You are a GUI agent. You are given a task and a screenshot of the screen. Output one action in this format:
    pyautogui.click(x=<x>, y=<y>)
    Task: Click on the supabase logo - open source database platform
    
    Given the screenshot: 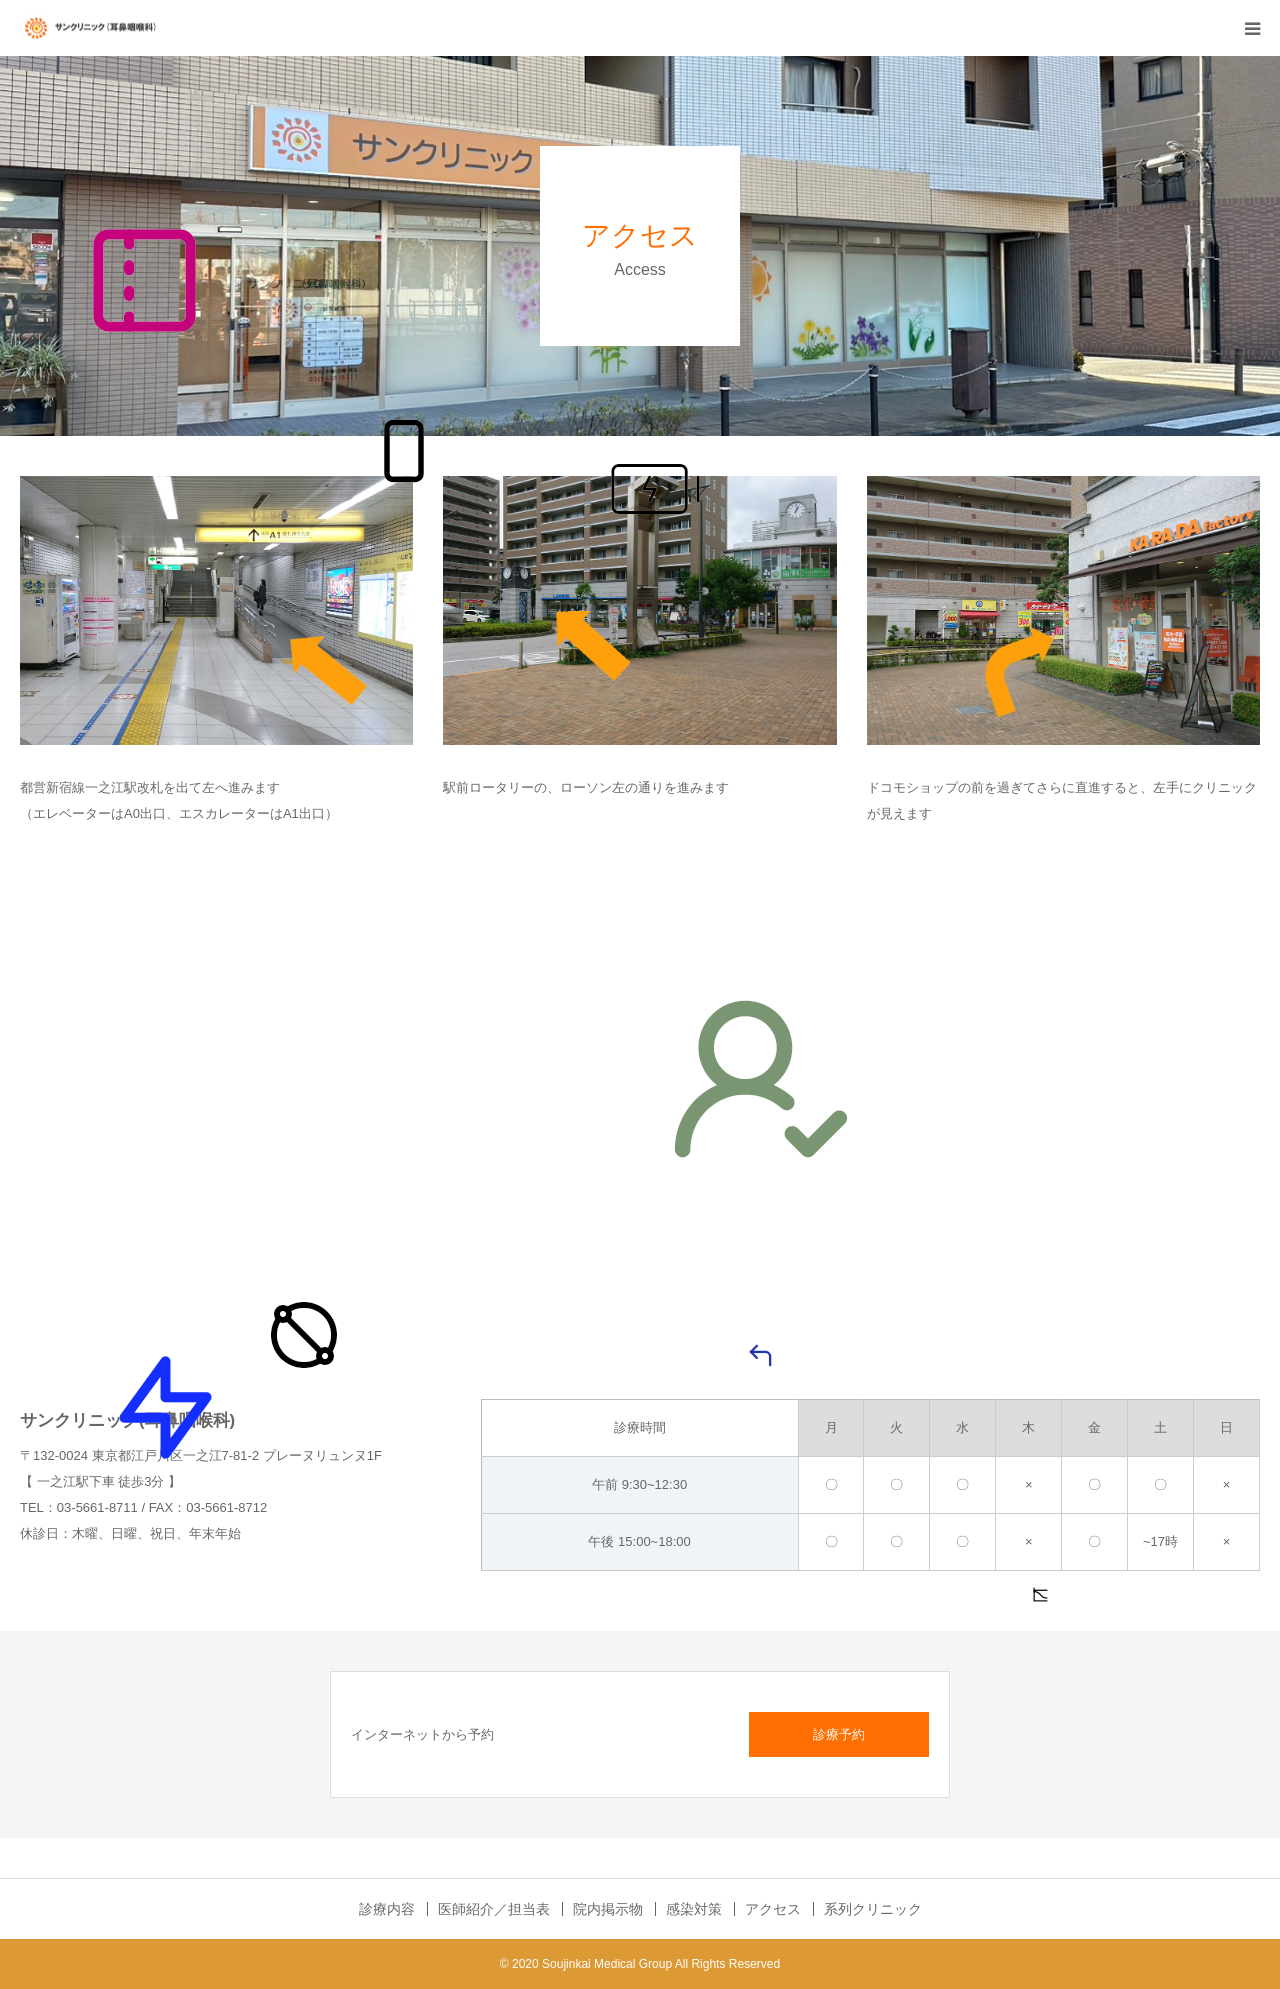 What is the action you would take?
    pyautogui.click(x=165, y=1407)
    